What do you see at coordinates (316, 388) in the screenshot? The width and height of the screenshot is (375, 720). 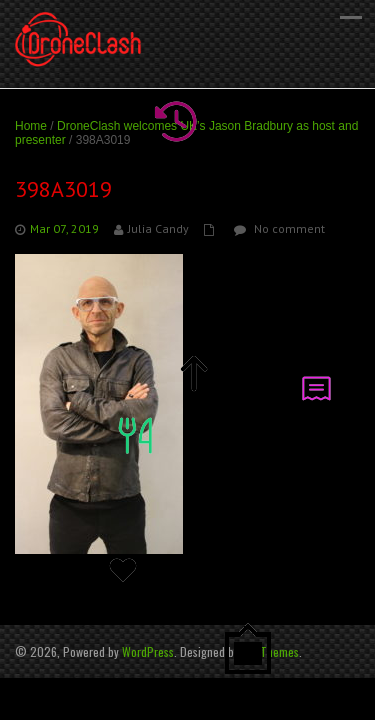 I see `view purchase receipt or transaction history` at bounding box center [316, 388].